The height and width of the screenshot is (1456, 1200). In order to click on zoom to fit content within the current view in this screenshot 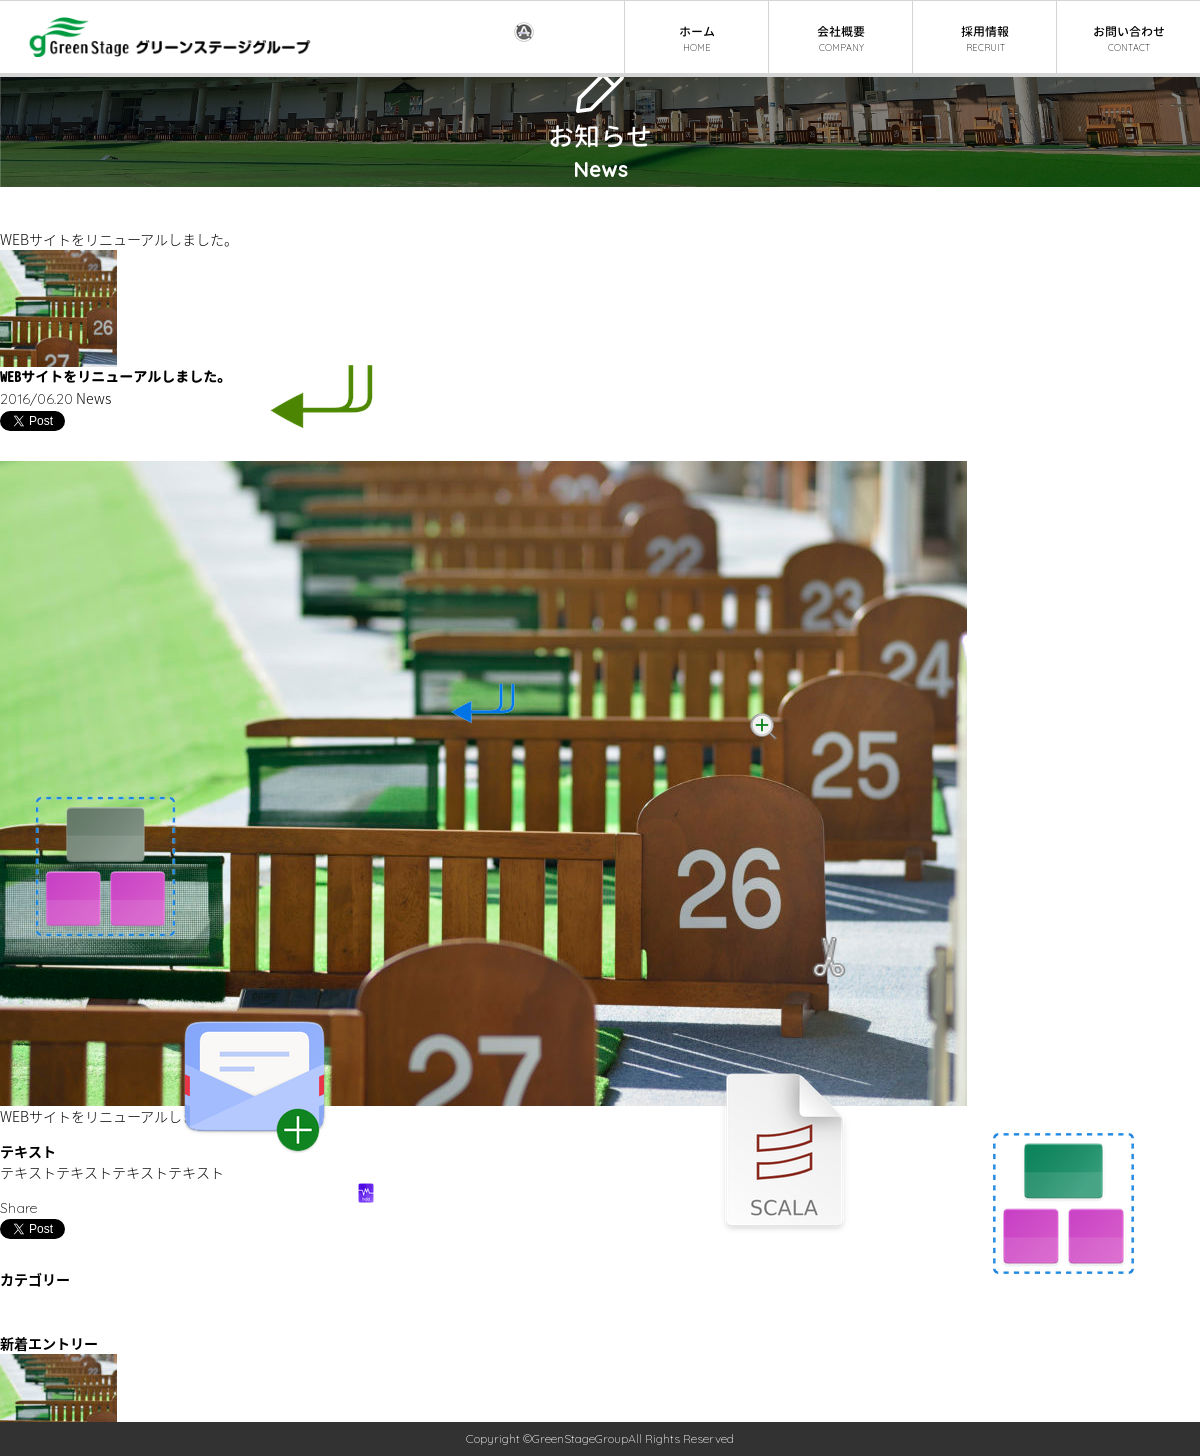, I will do `click(763, 726)`.